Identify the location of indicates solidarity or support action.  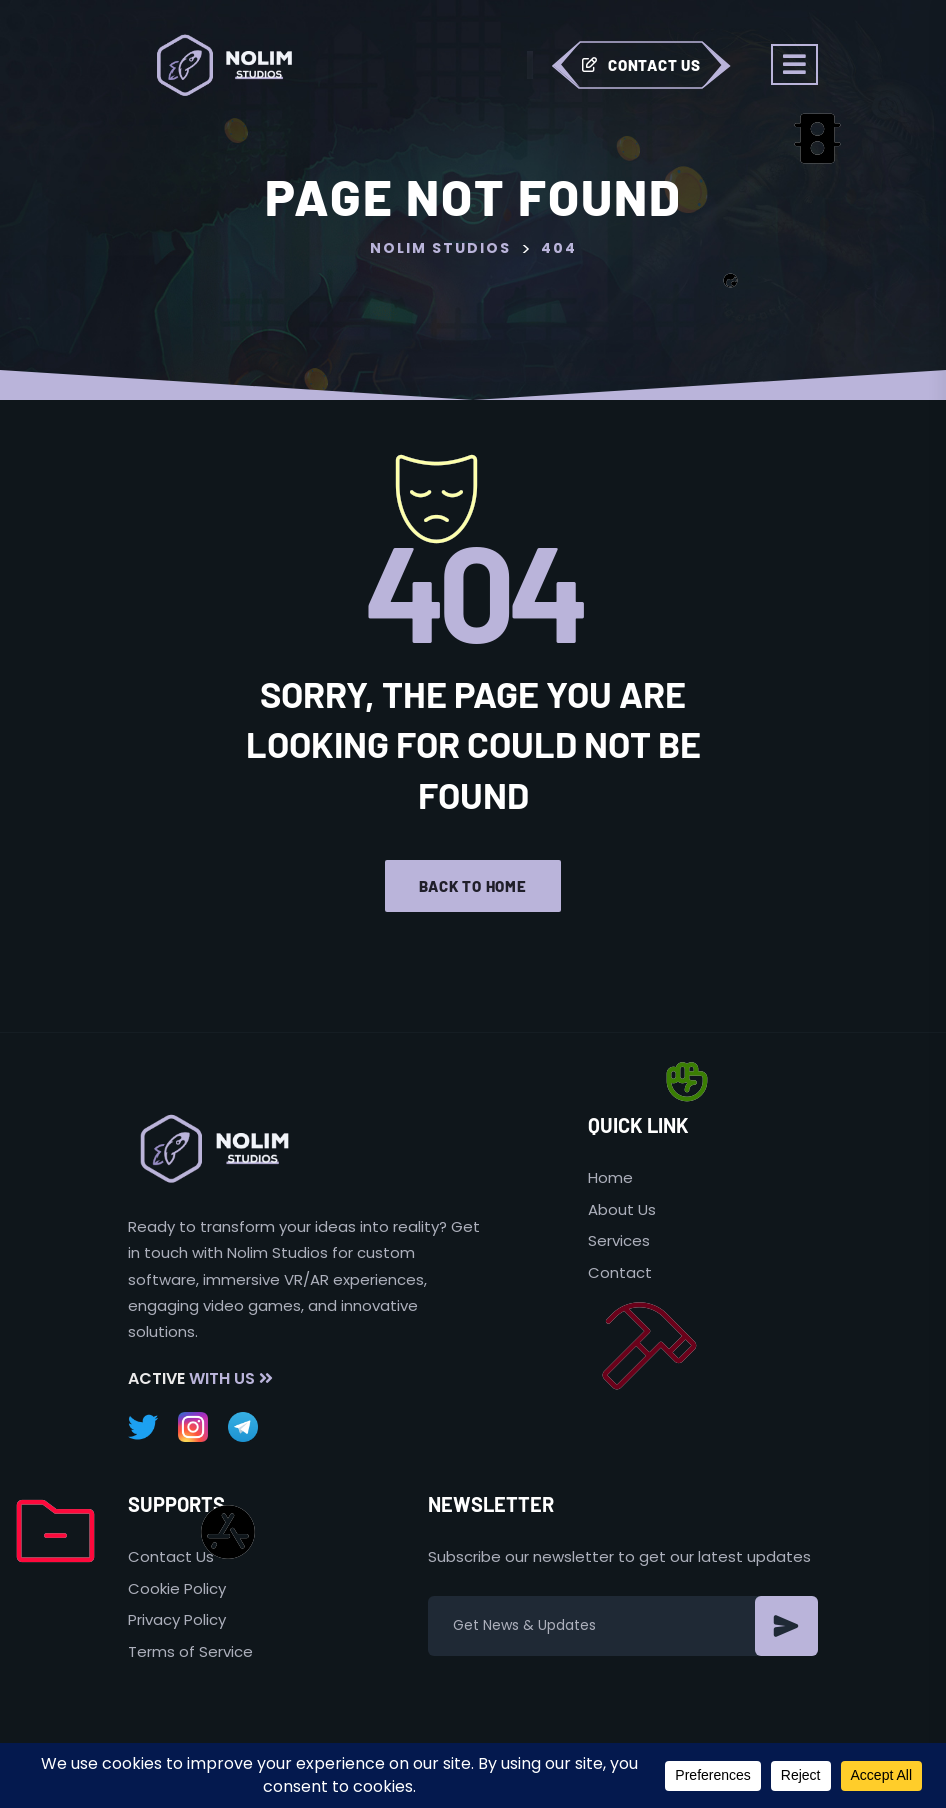
(687, 1081).